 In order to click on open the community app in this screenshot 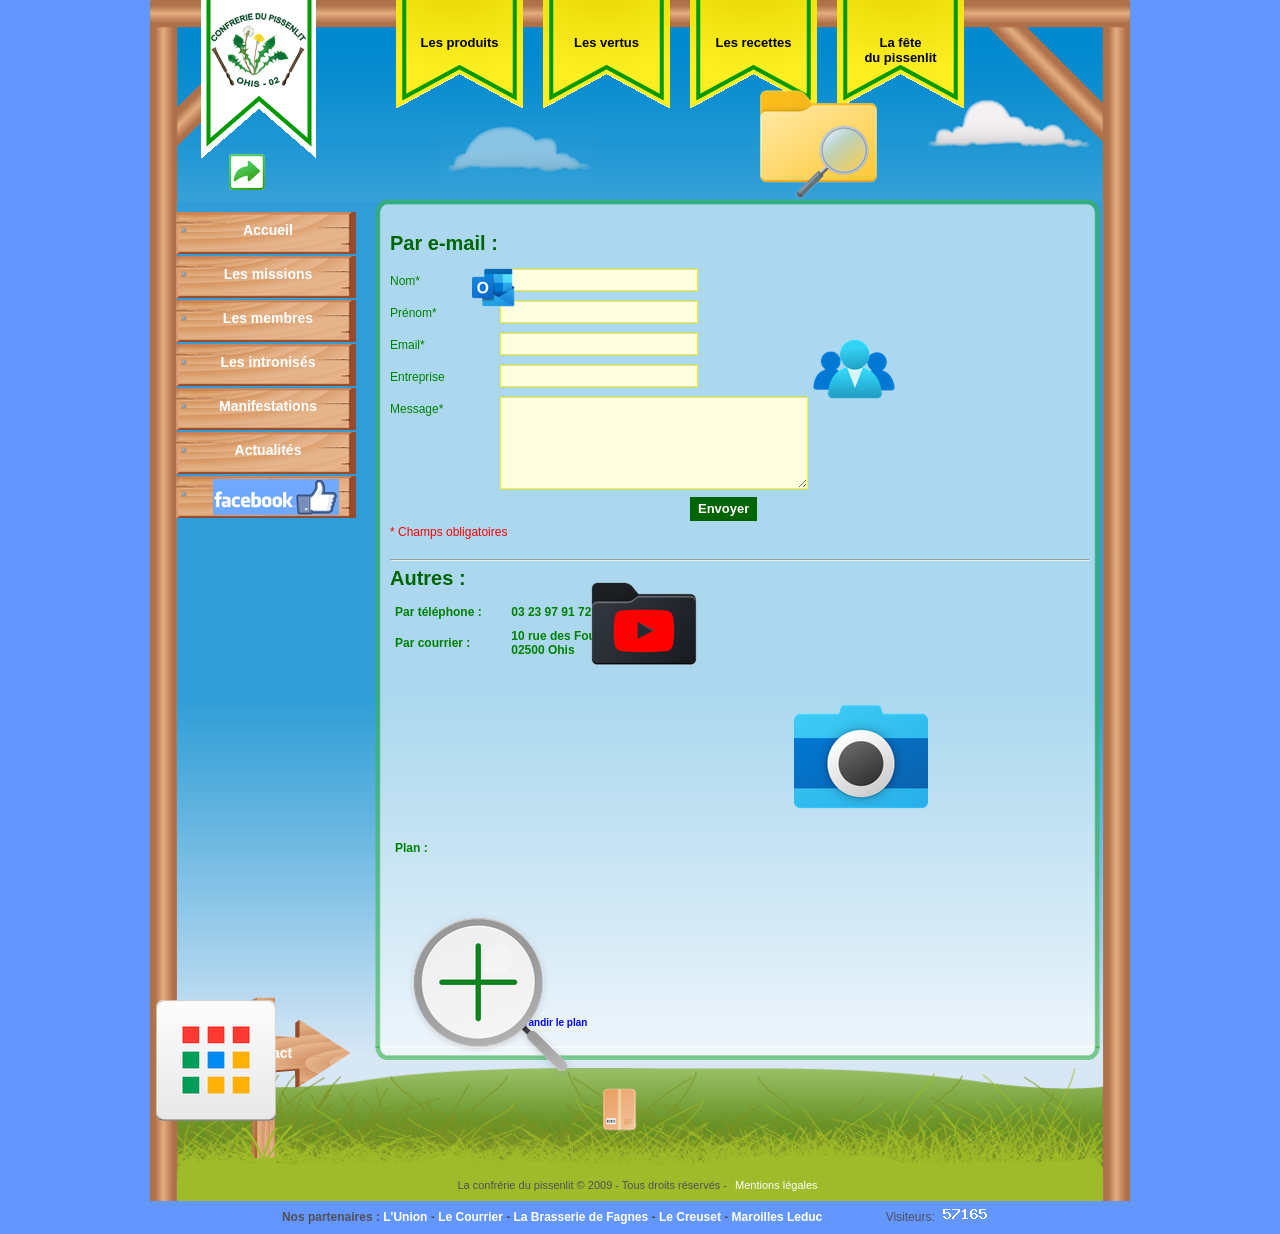, I will do `click(854, 369)`.